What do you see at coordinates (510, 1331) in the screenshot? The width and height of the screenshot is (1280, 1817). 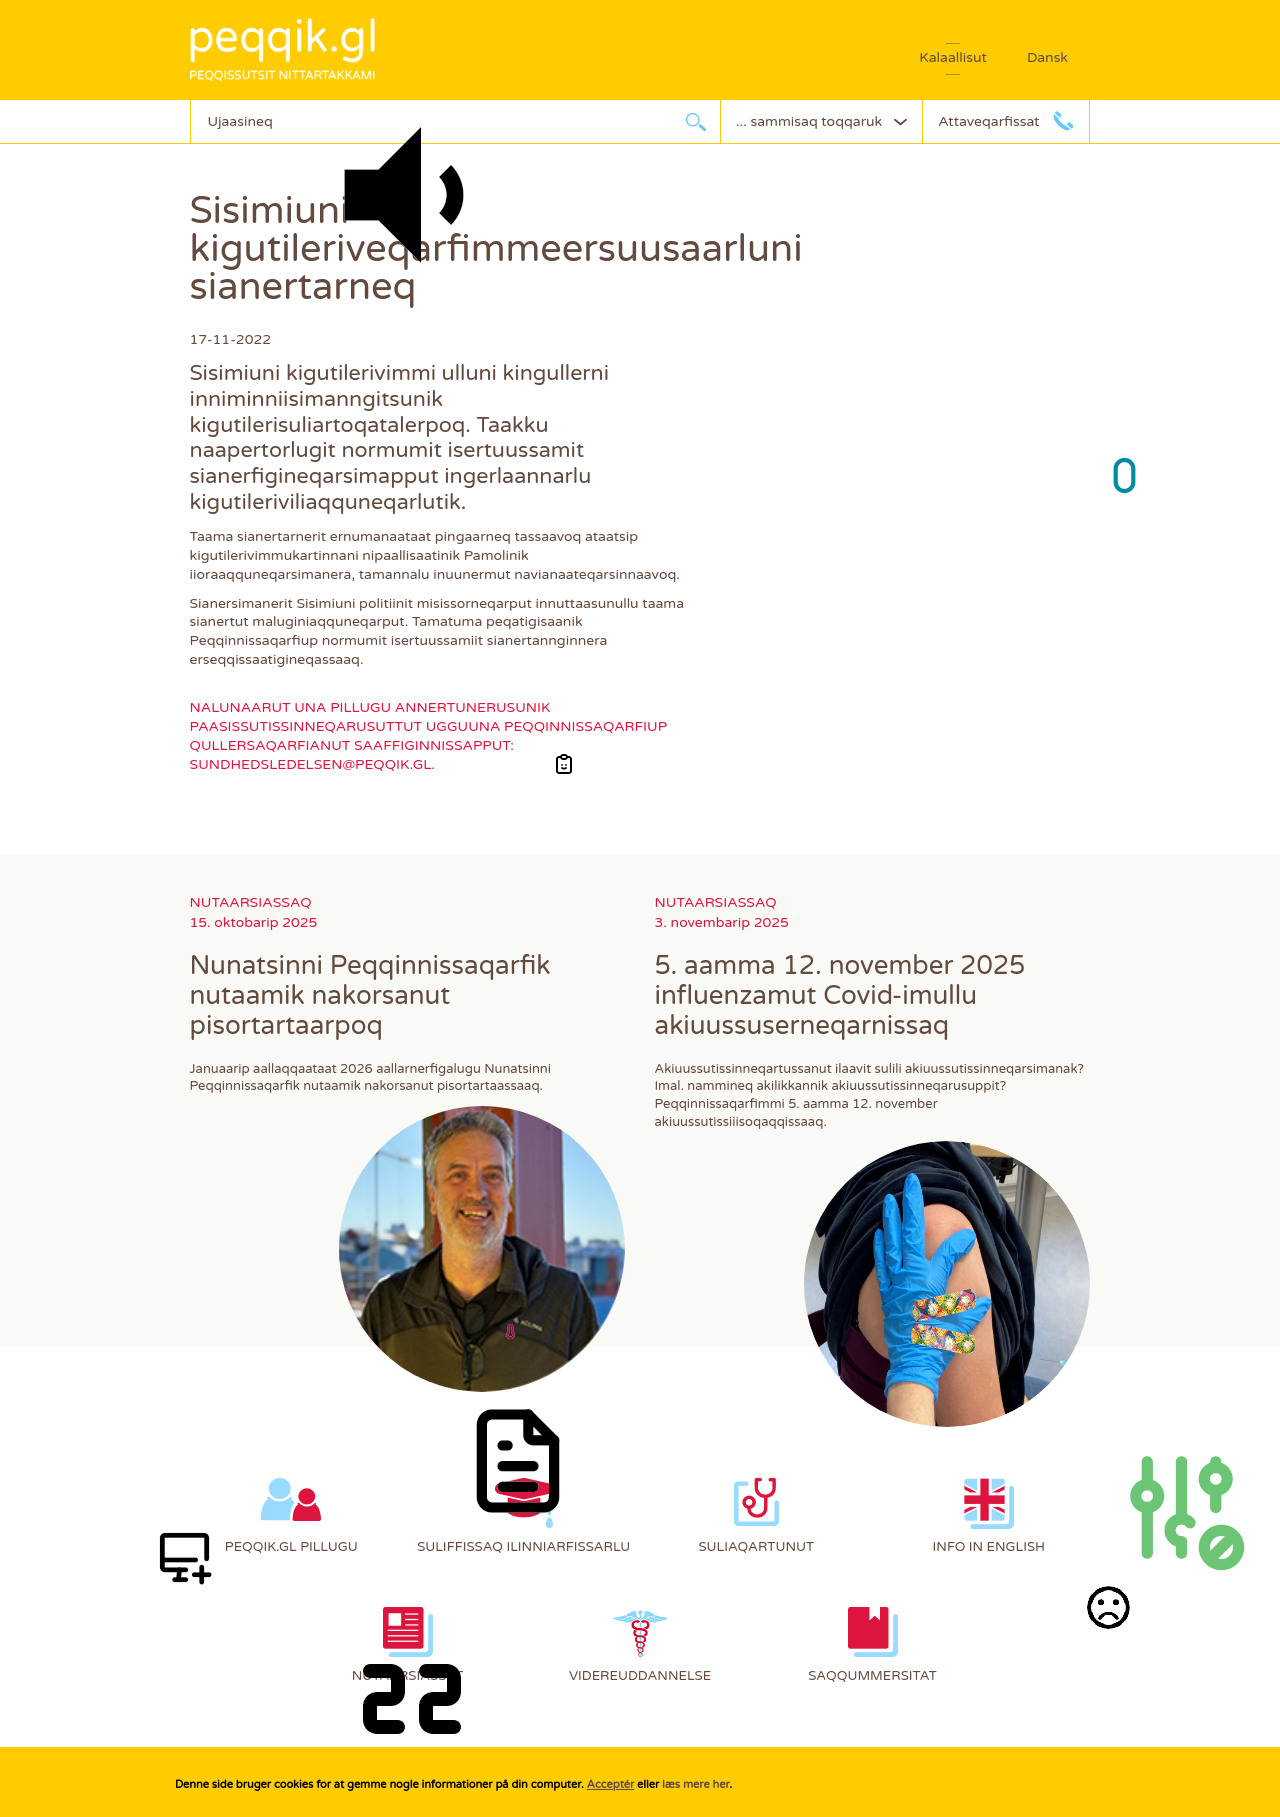 I see `indicates maximum temperature level` at bounding box center [510, 1331].